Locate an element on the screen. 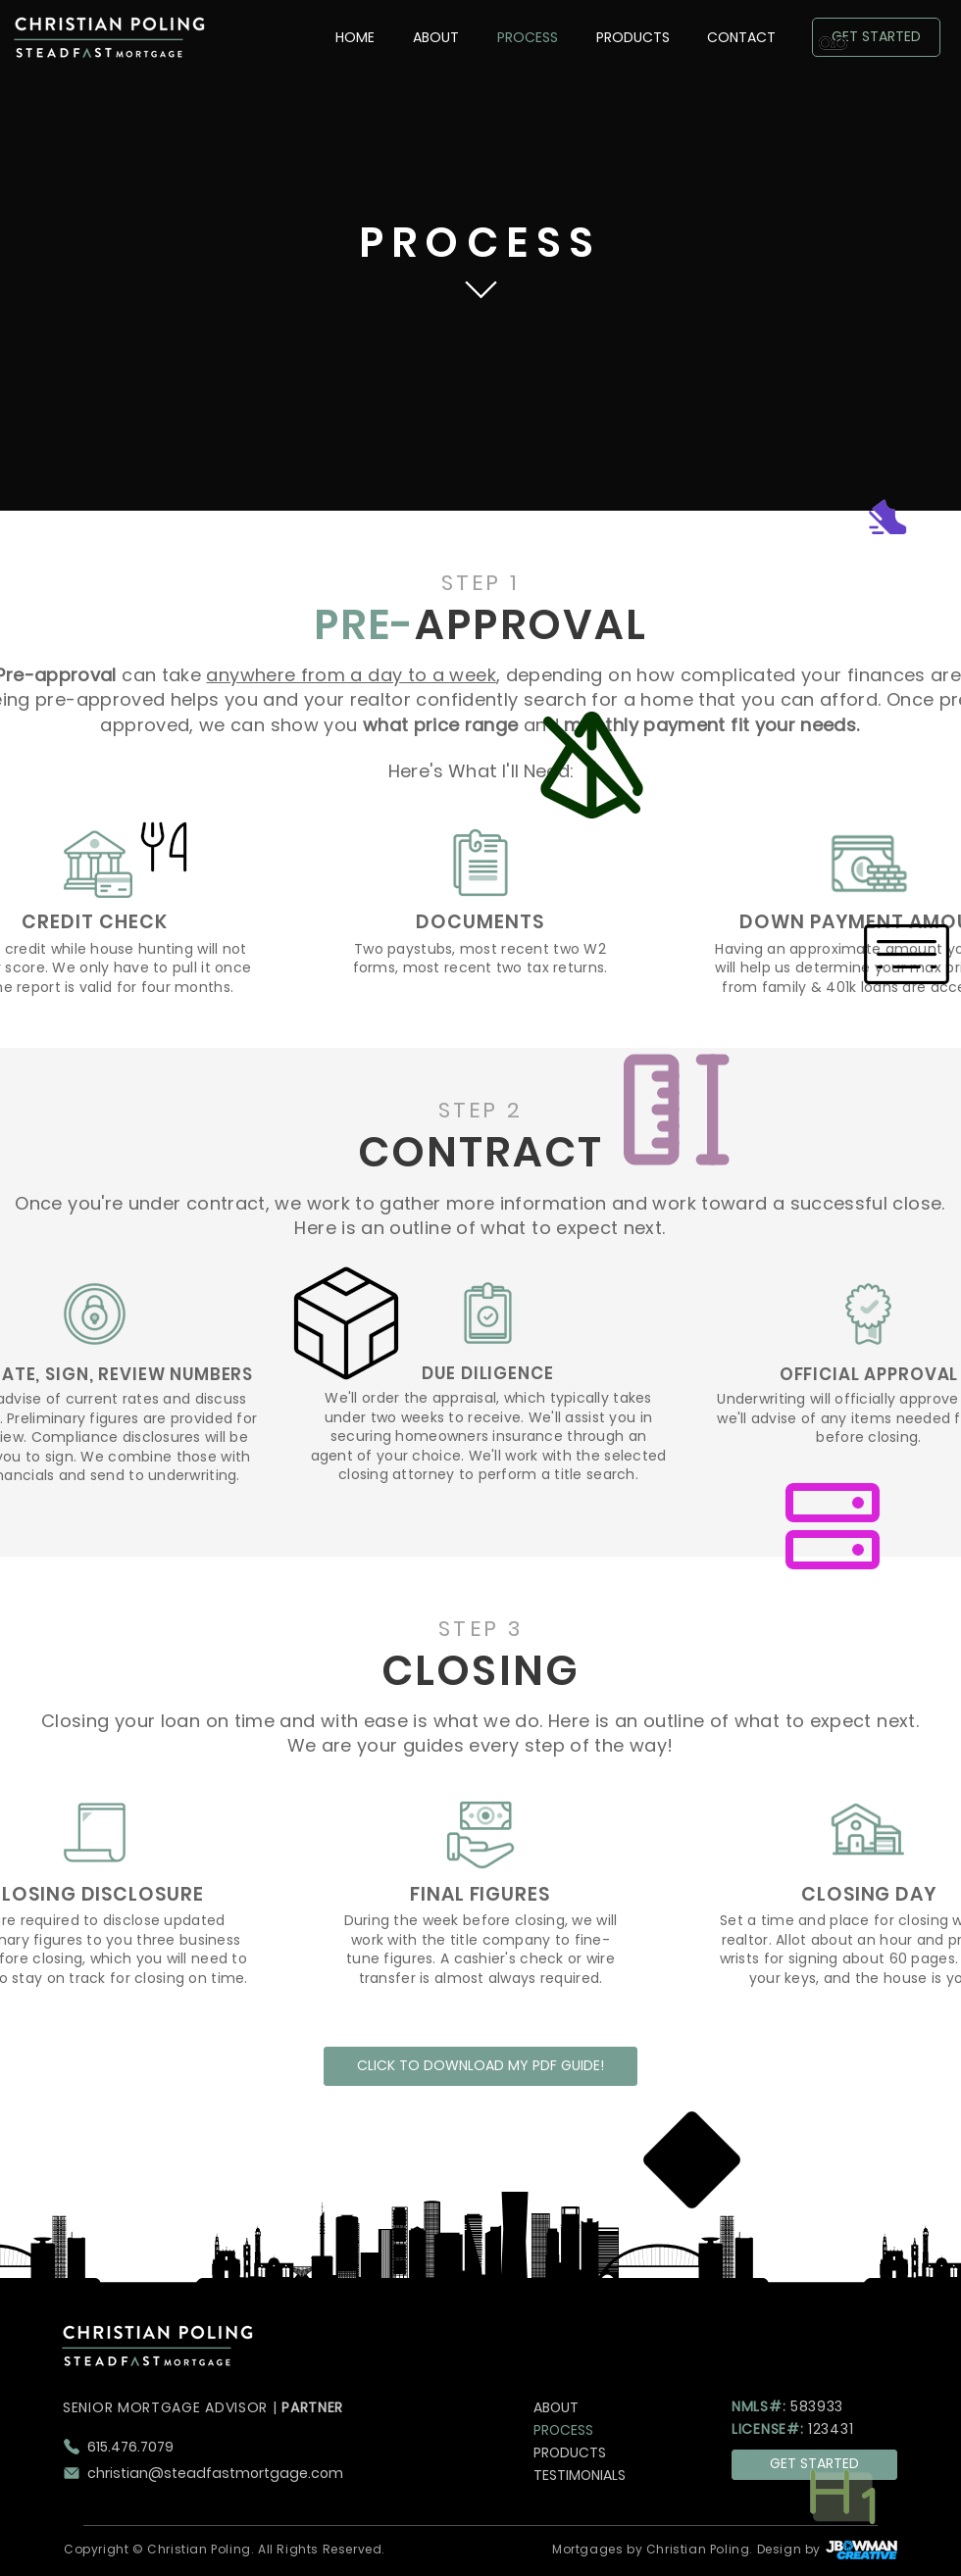 The image size is (961, 2576). measure dimensions or distances is located at coordinates (674, 1110).